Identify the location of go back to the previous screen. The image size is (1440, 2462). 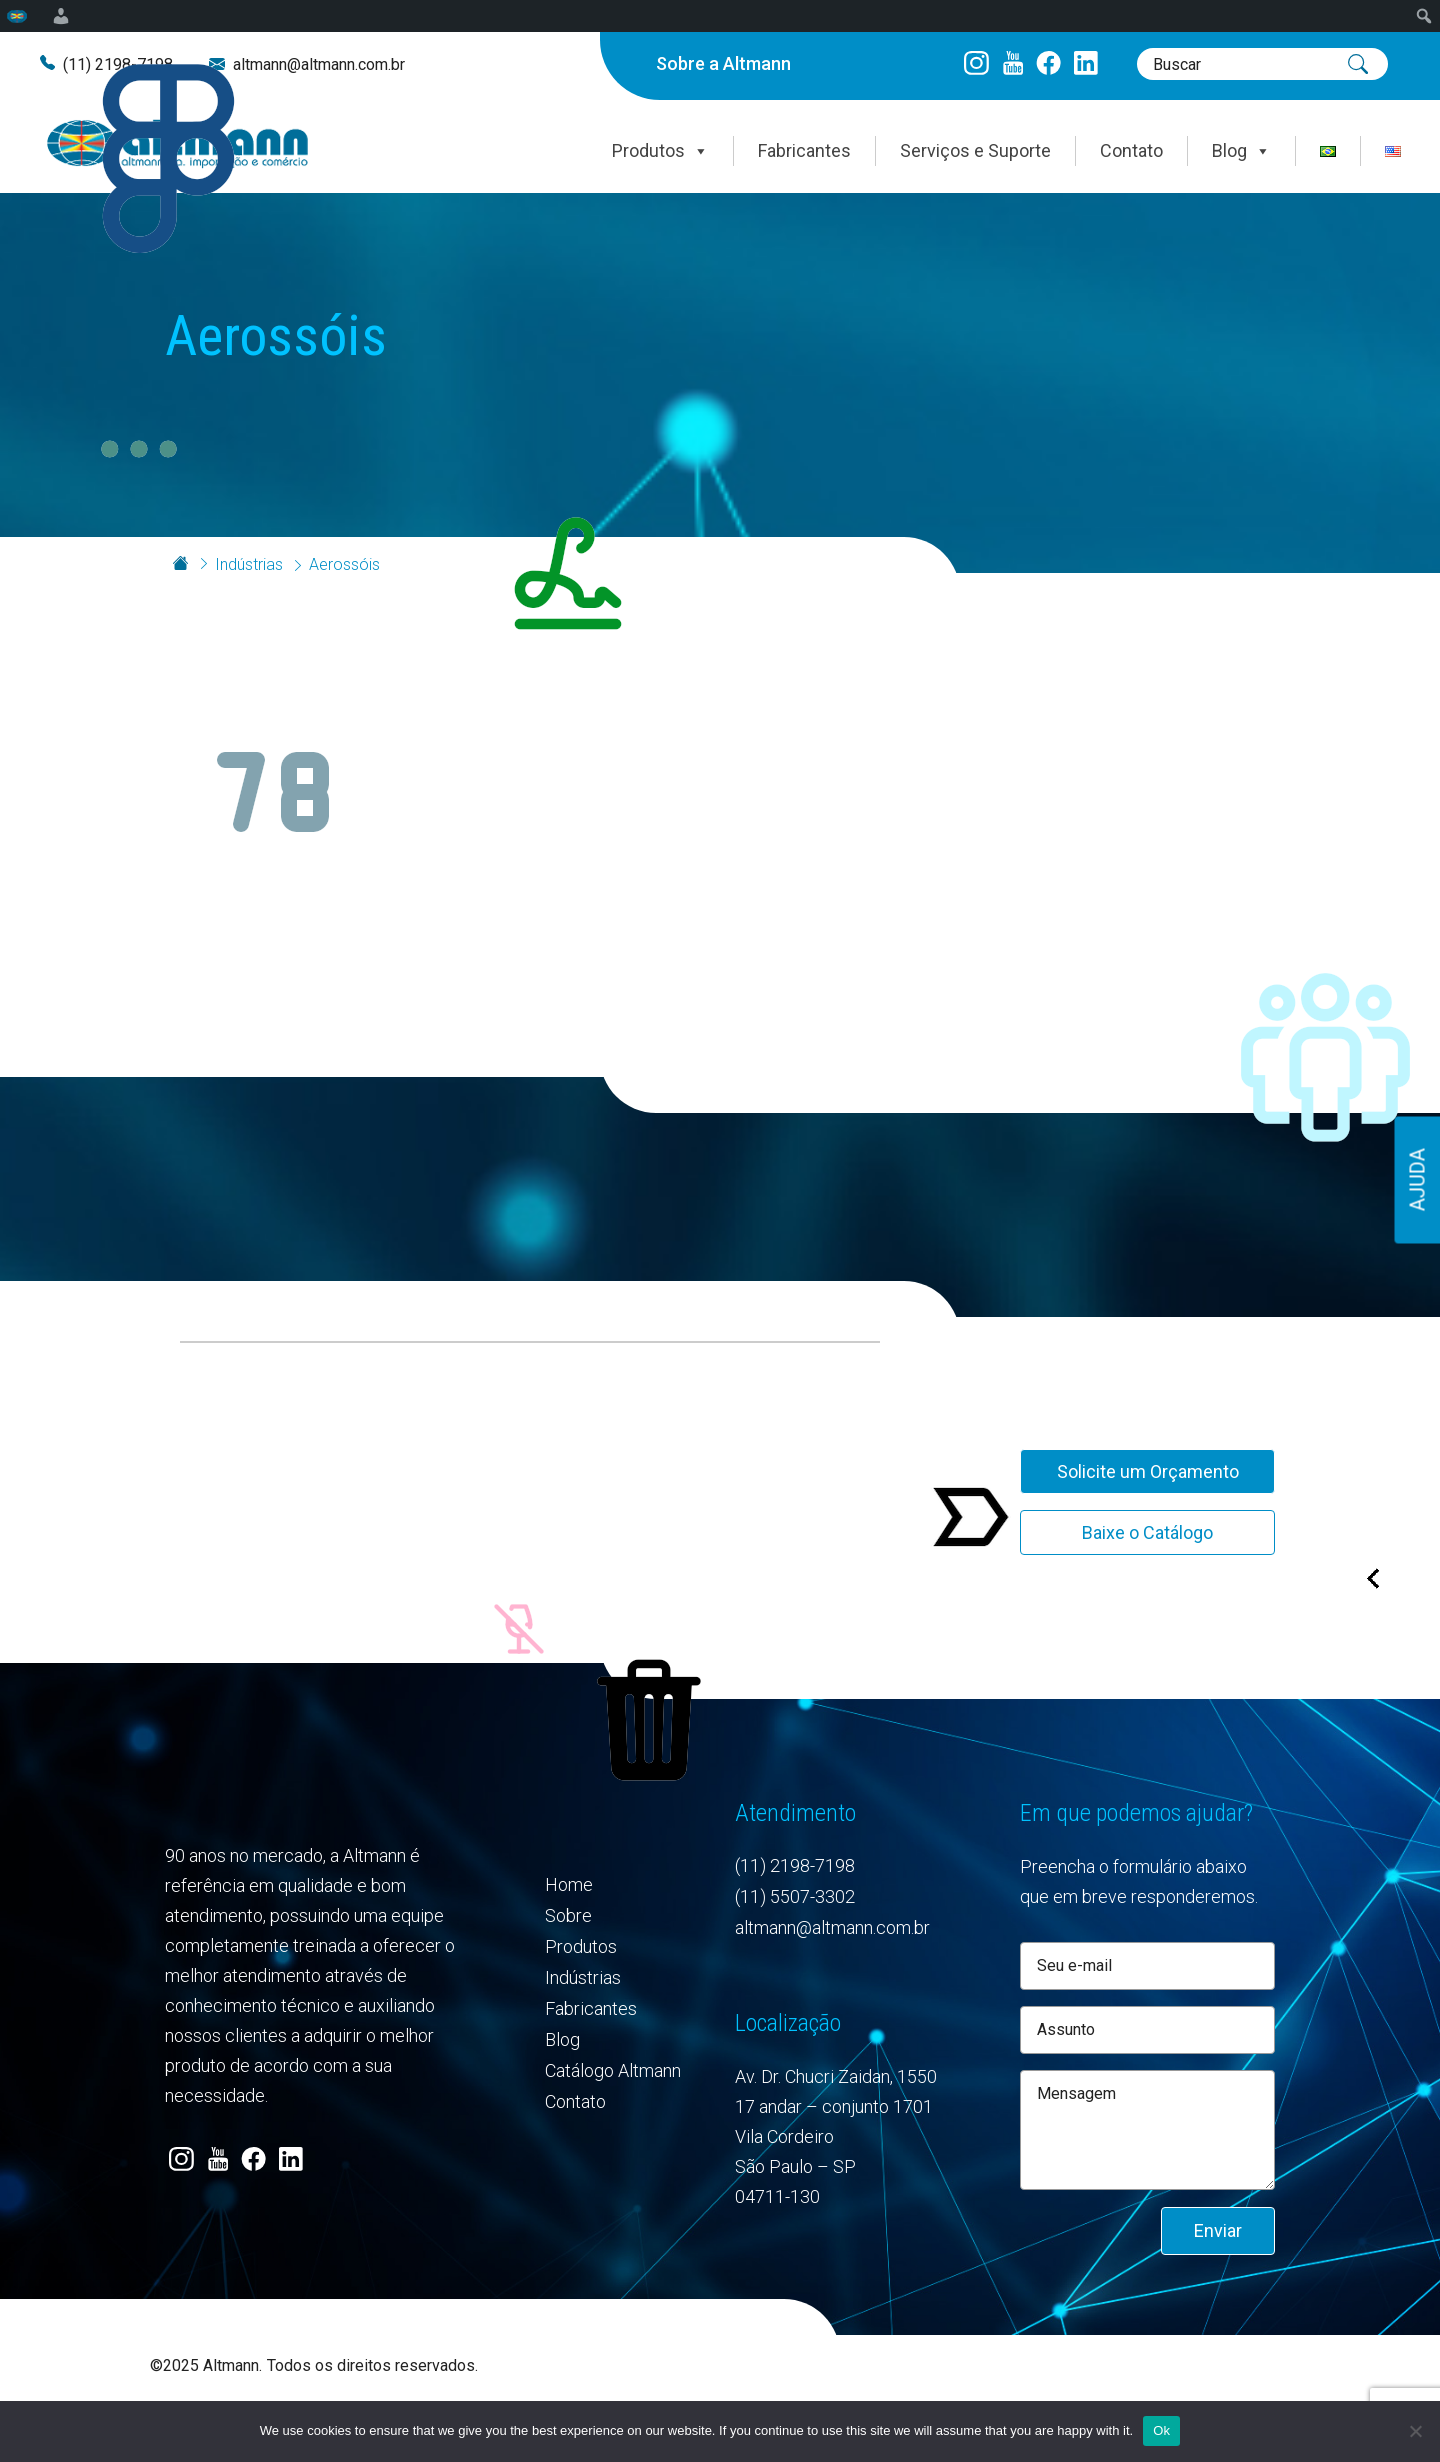
(1373, 1578).